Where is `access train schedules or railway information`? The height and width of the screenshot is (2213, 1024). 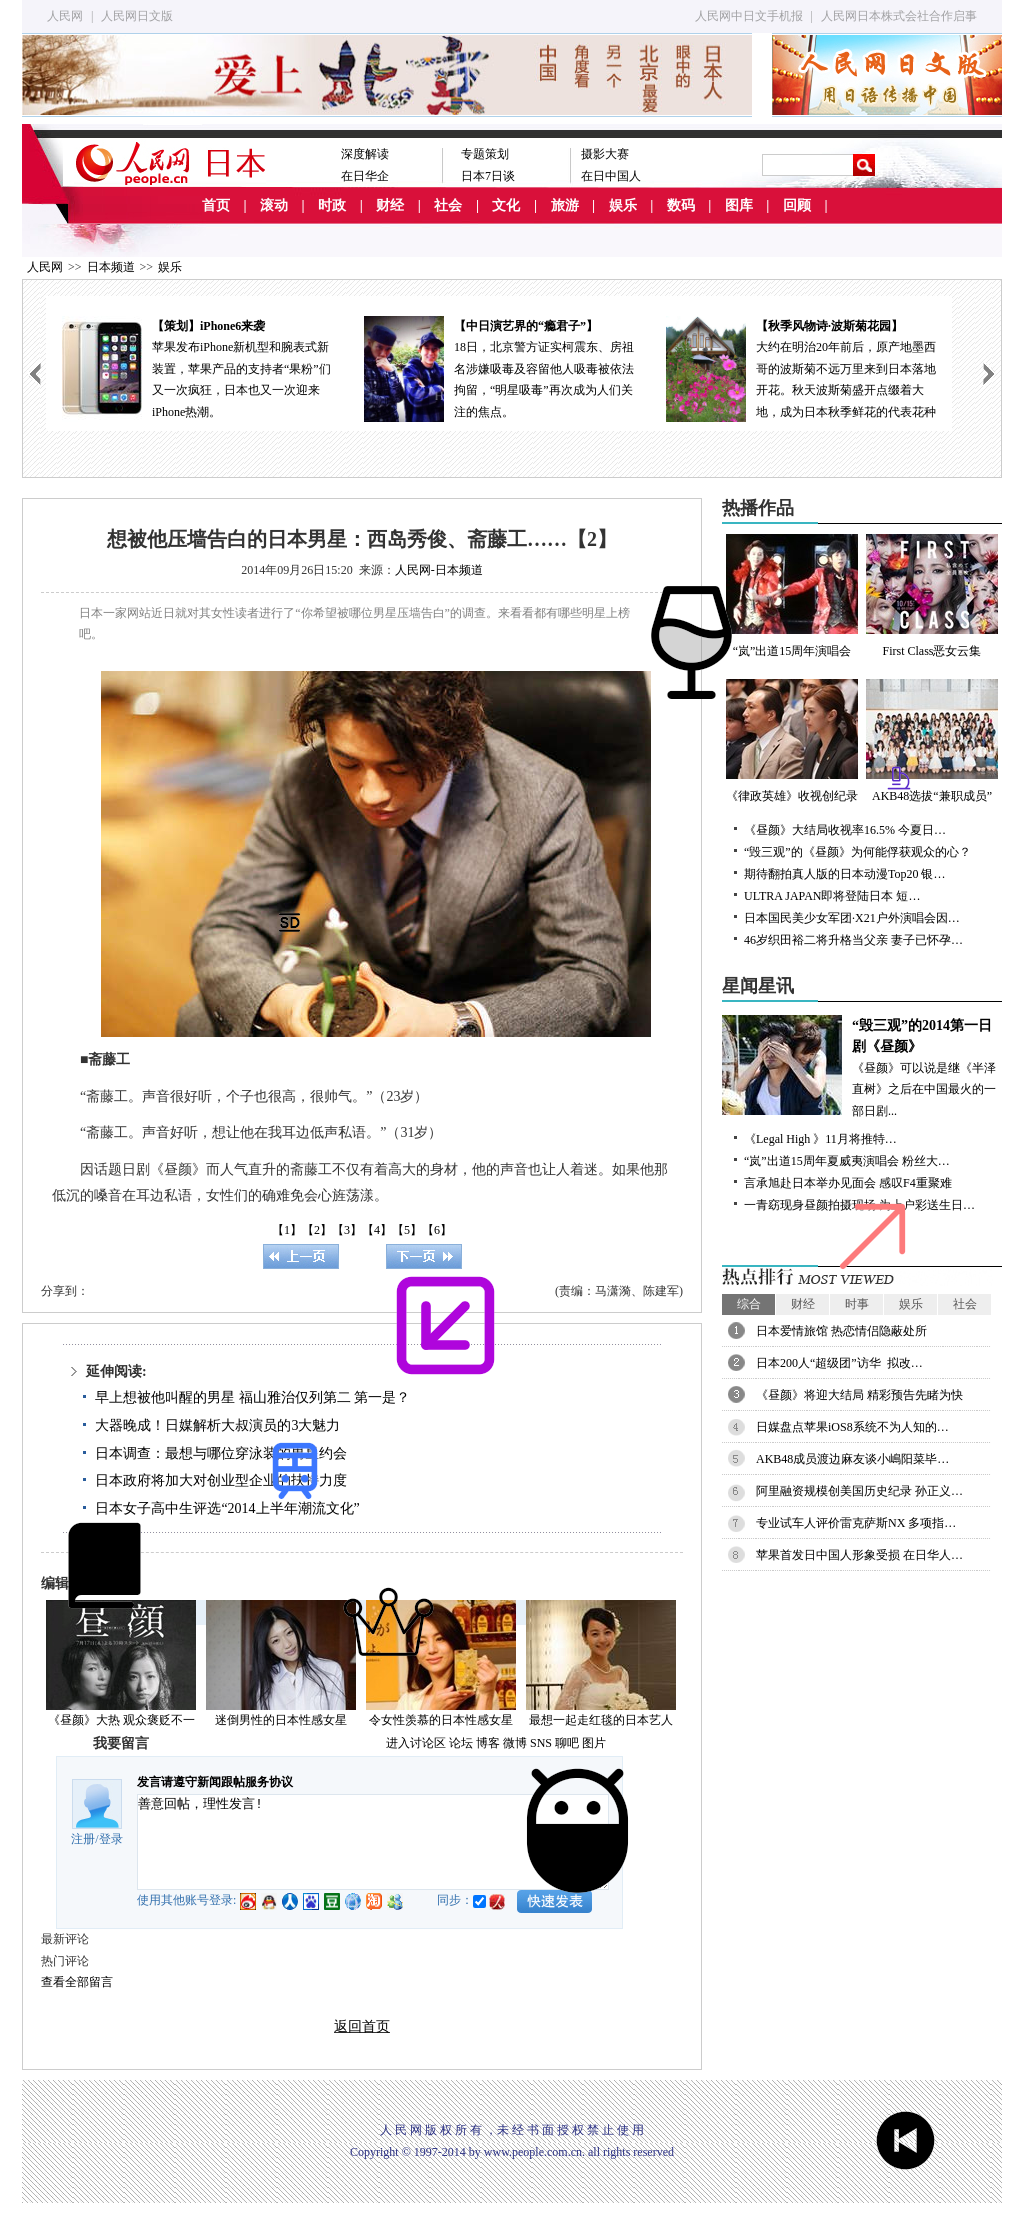 access train schedules or railway information is located at coordinates (295, 1469).